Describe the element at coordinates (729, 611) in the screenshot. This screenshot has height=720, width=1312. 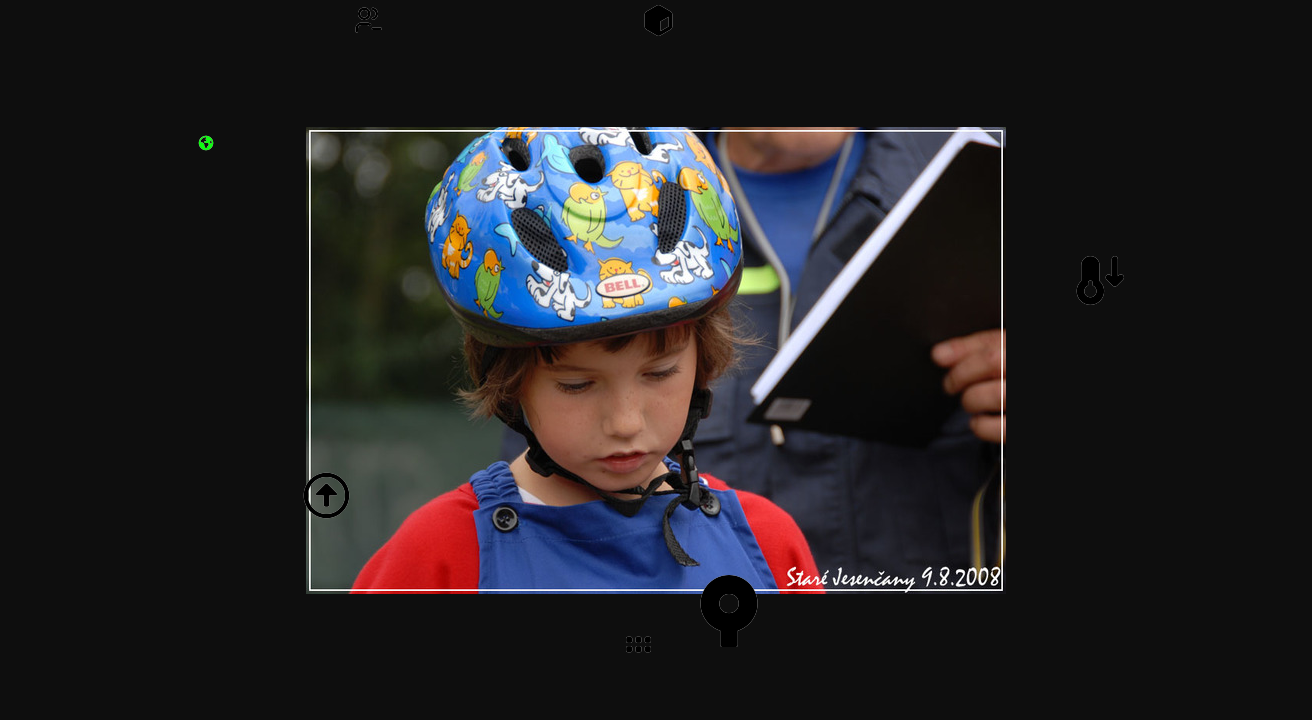
I see `open sourcetree git client` at that location.